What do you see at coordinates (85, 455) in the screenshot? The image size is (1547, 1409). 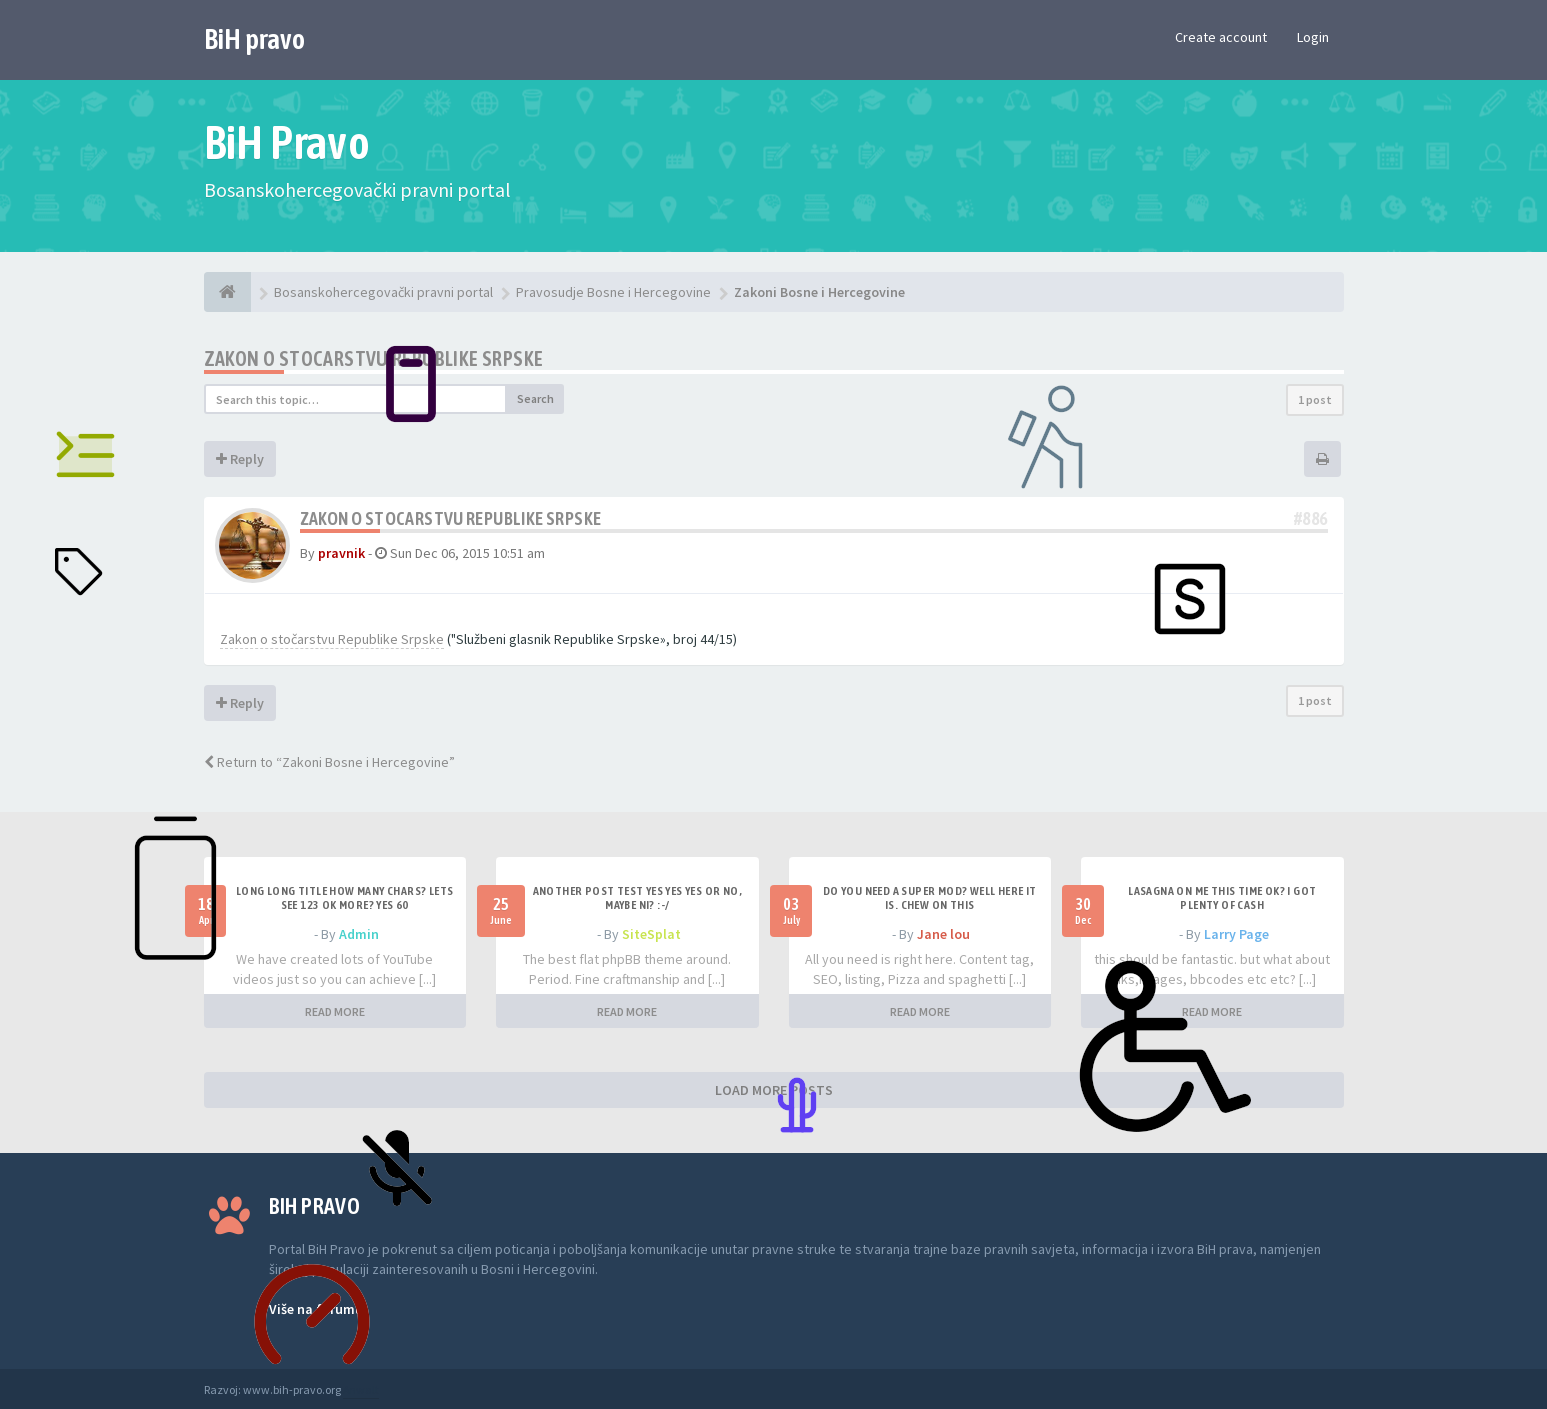 I see `increase text indentation` at bounding box center [85, 455].